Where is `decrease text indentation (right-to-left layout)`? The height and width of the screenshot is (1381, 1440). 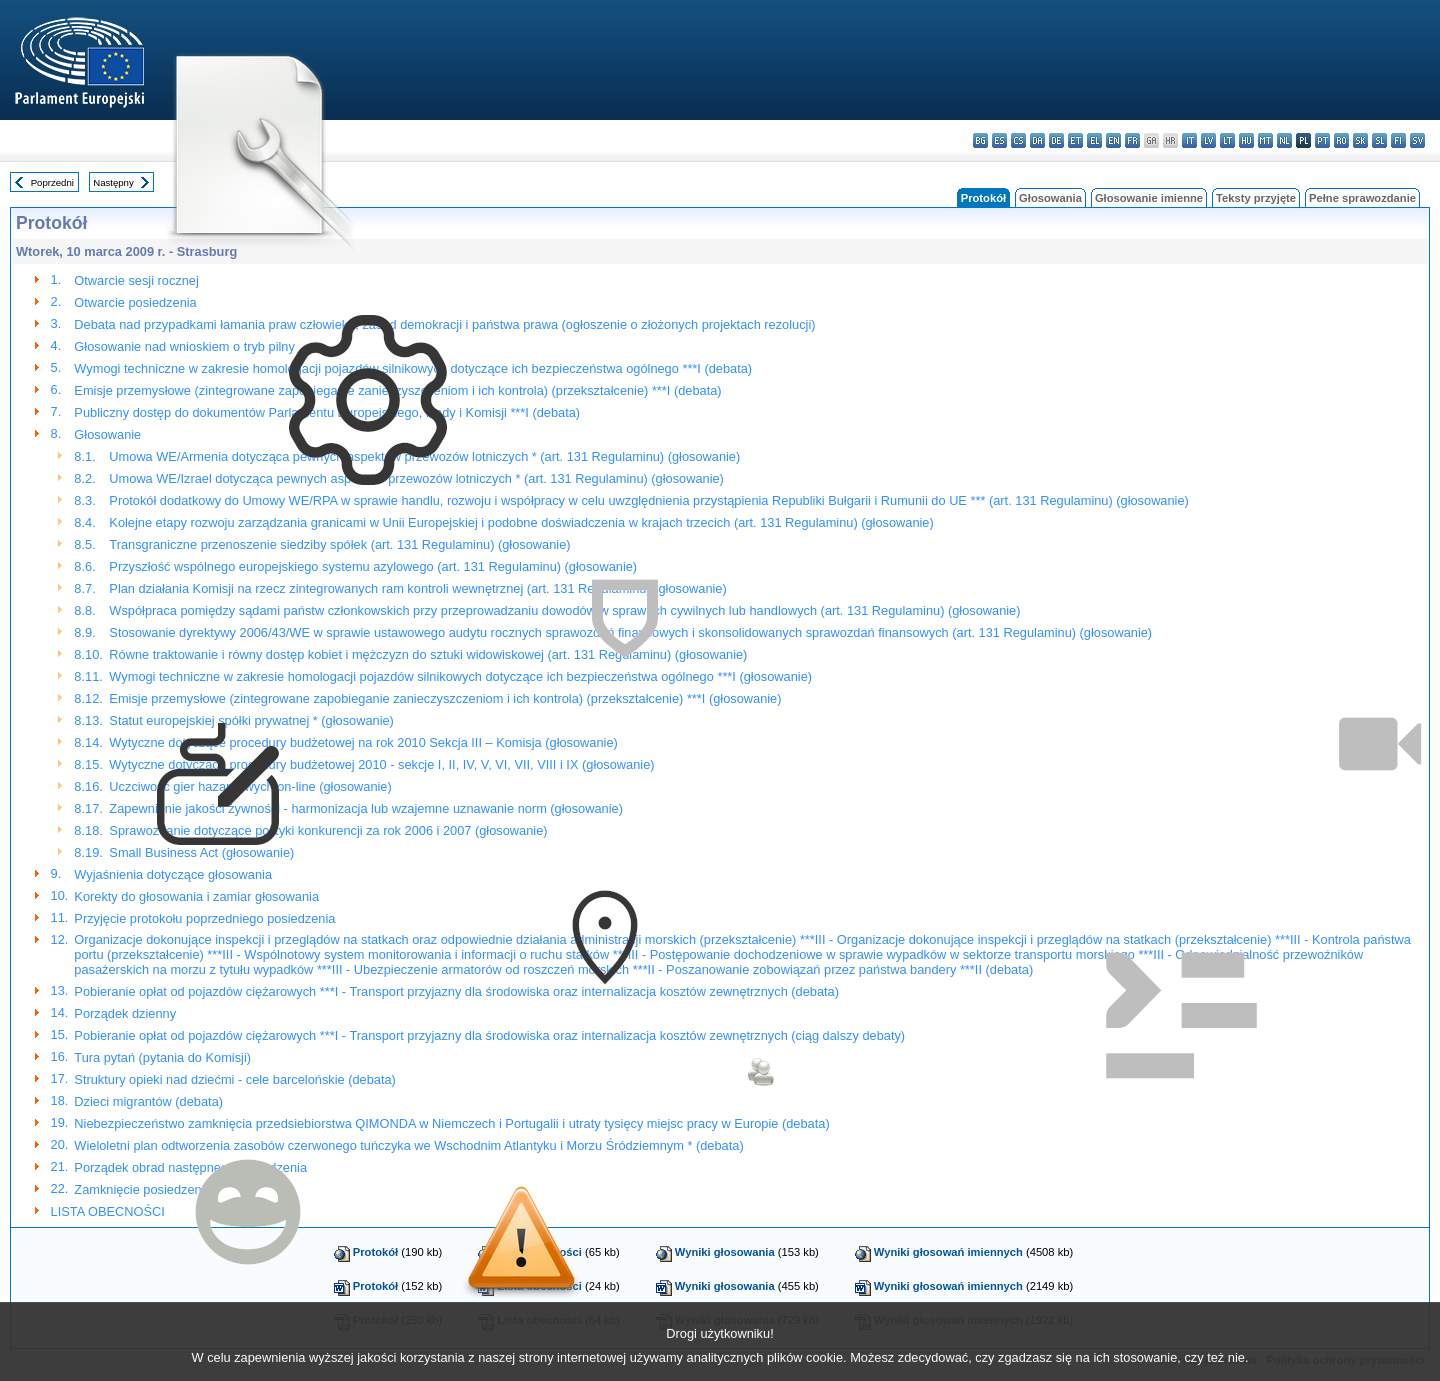
decrease text indentation (right-to-left layout) is located at coordinates (1181, 1015).